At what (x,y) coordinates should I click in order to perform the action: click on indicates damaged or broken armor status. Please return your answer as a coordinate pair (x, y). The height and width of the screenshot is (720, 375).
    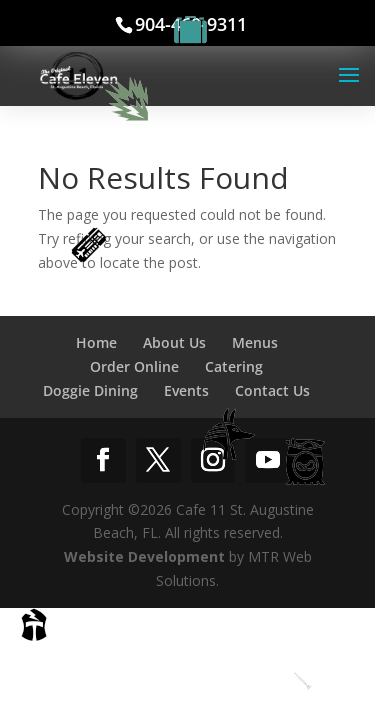
    Looking at the image, I should click on (34, 625).